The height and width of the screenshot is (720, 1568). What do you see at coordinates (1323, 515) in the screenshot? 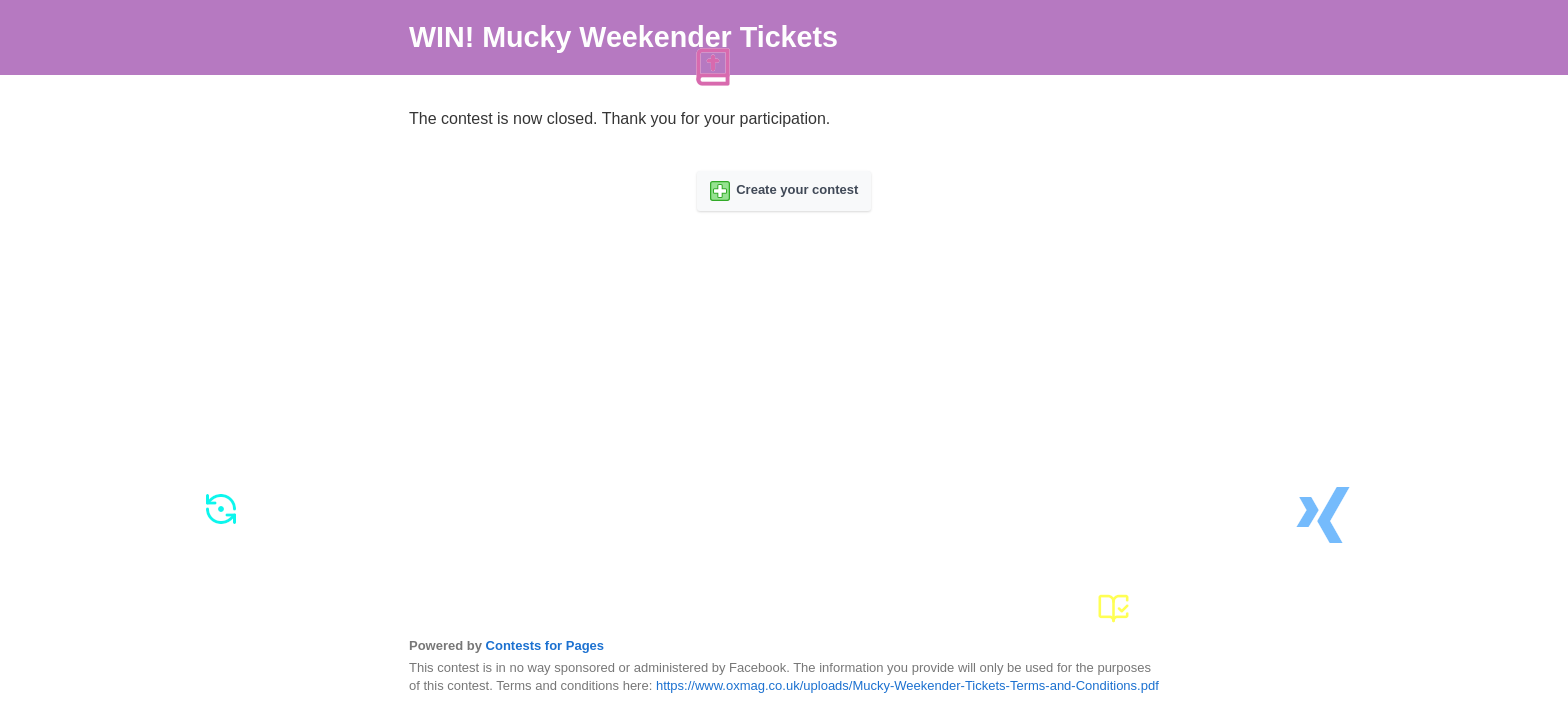
I see `visit xing professional network profile` at bounding box center [1323, 515].